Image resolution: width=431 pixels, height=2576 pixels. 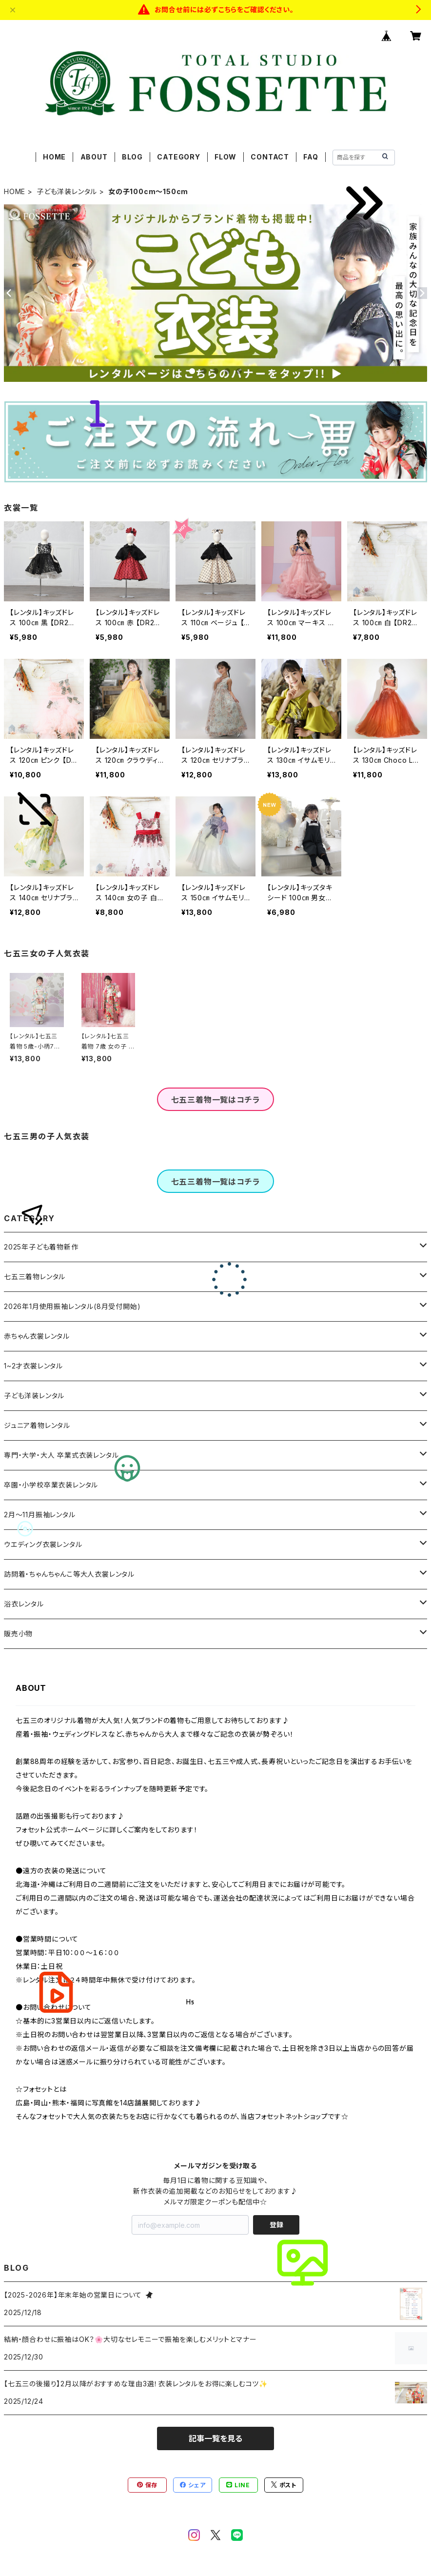 What do you see at coordinates (56, 1992) in the screenshot?
I see `play a video file` at bounding box center [56, 1992].